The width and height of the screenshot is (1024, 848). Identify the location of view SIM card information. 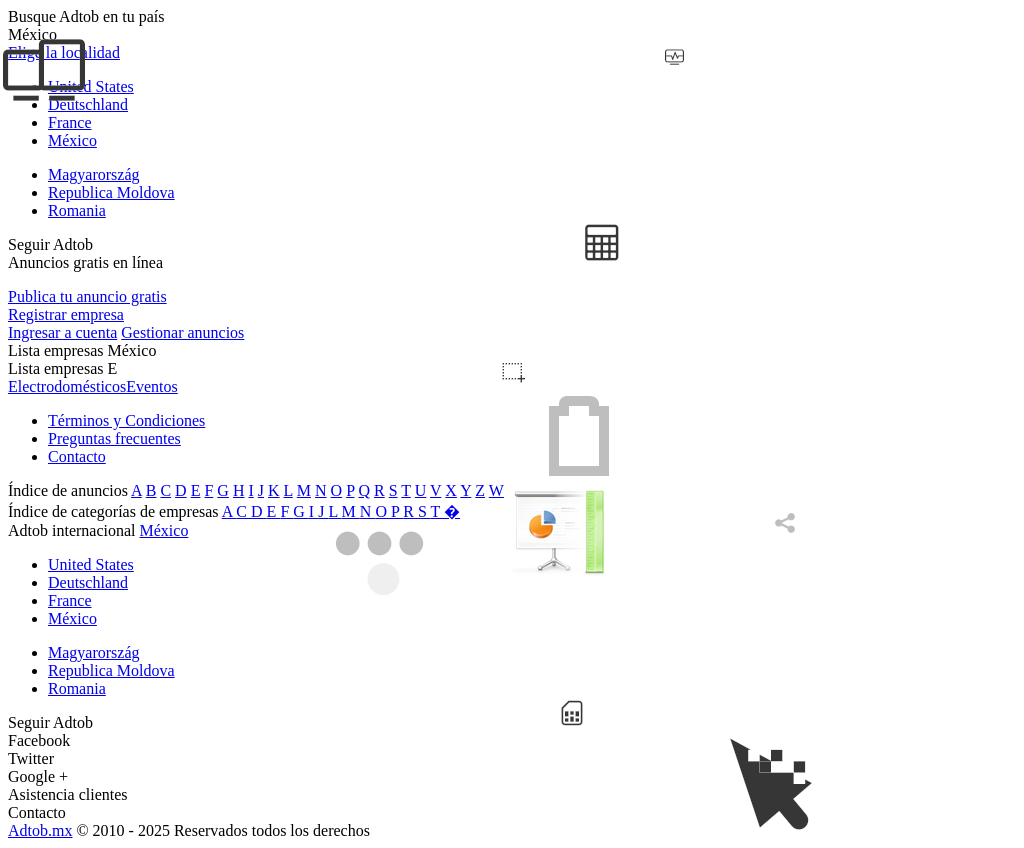
(572, 713).